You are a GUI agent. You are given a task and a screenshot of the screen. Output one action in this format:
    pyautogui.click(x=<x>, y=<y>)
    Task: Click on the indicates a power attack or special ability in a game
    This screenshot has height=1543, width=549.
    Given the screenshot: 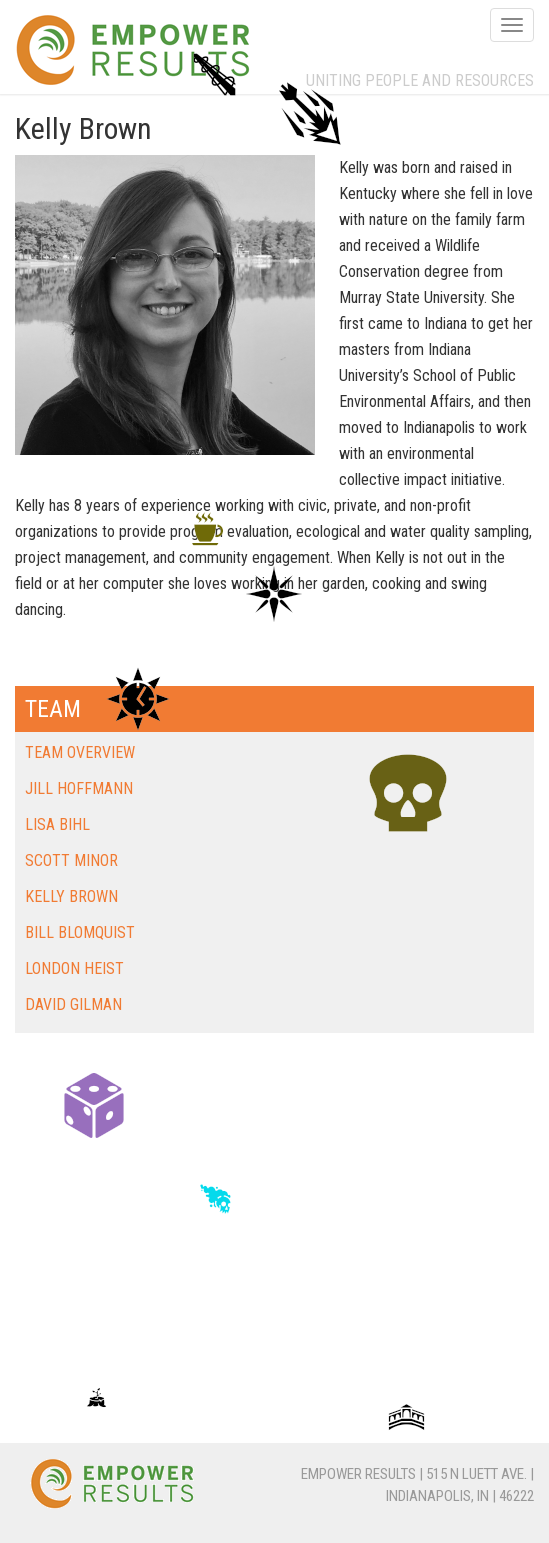 What is the action you would take?
    pyautogui.click(x=309, y=113)
    